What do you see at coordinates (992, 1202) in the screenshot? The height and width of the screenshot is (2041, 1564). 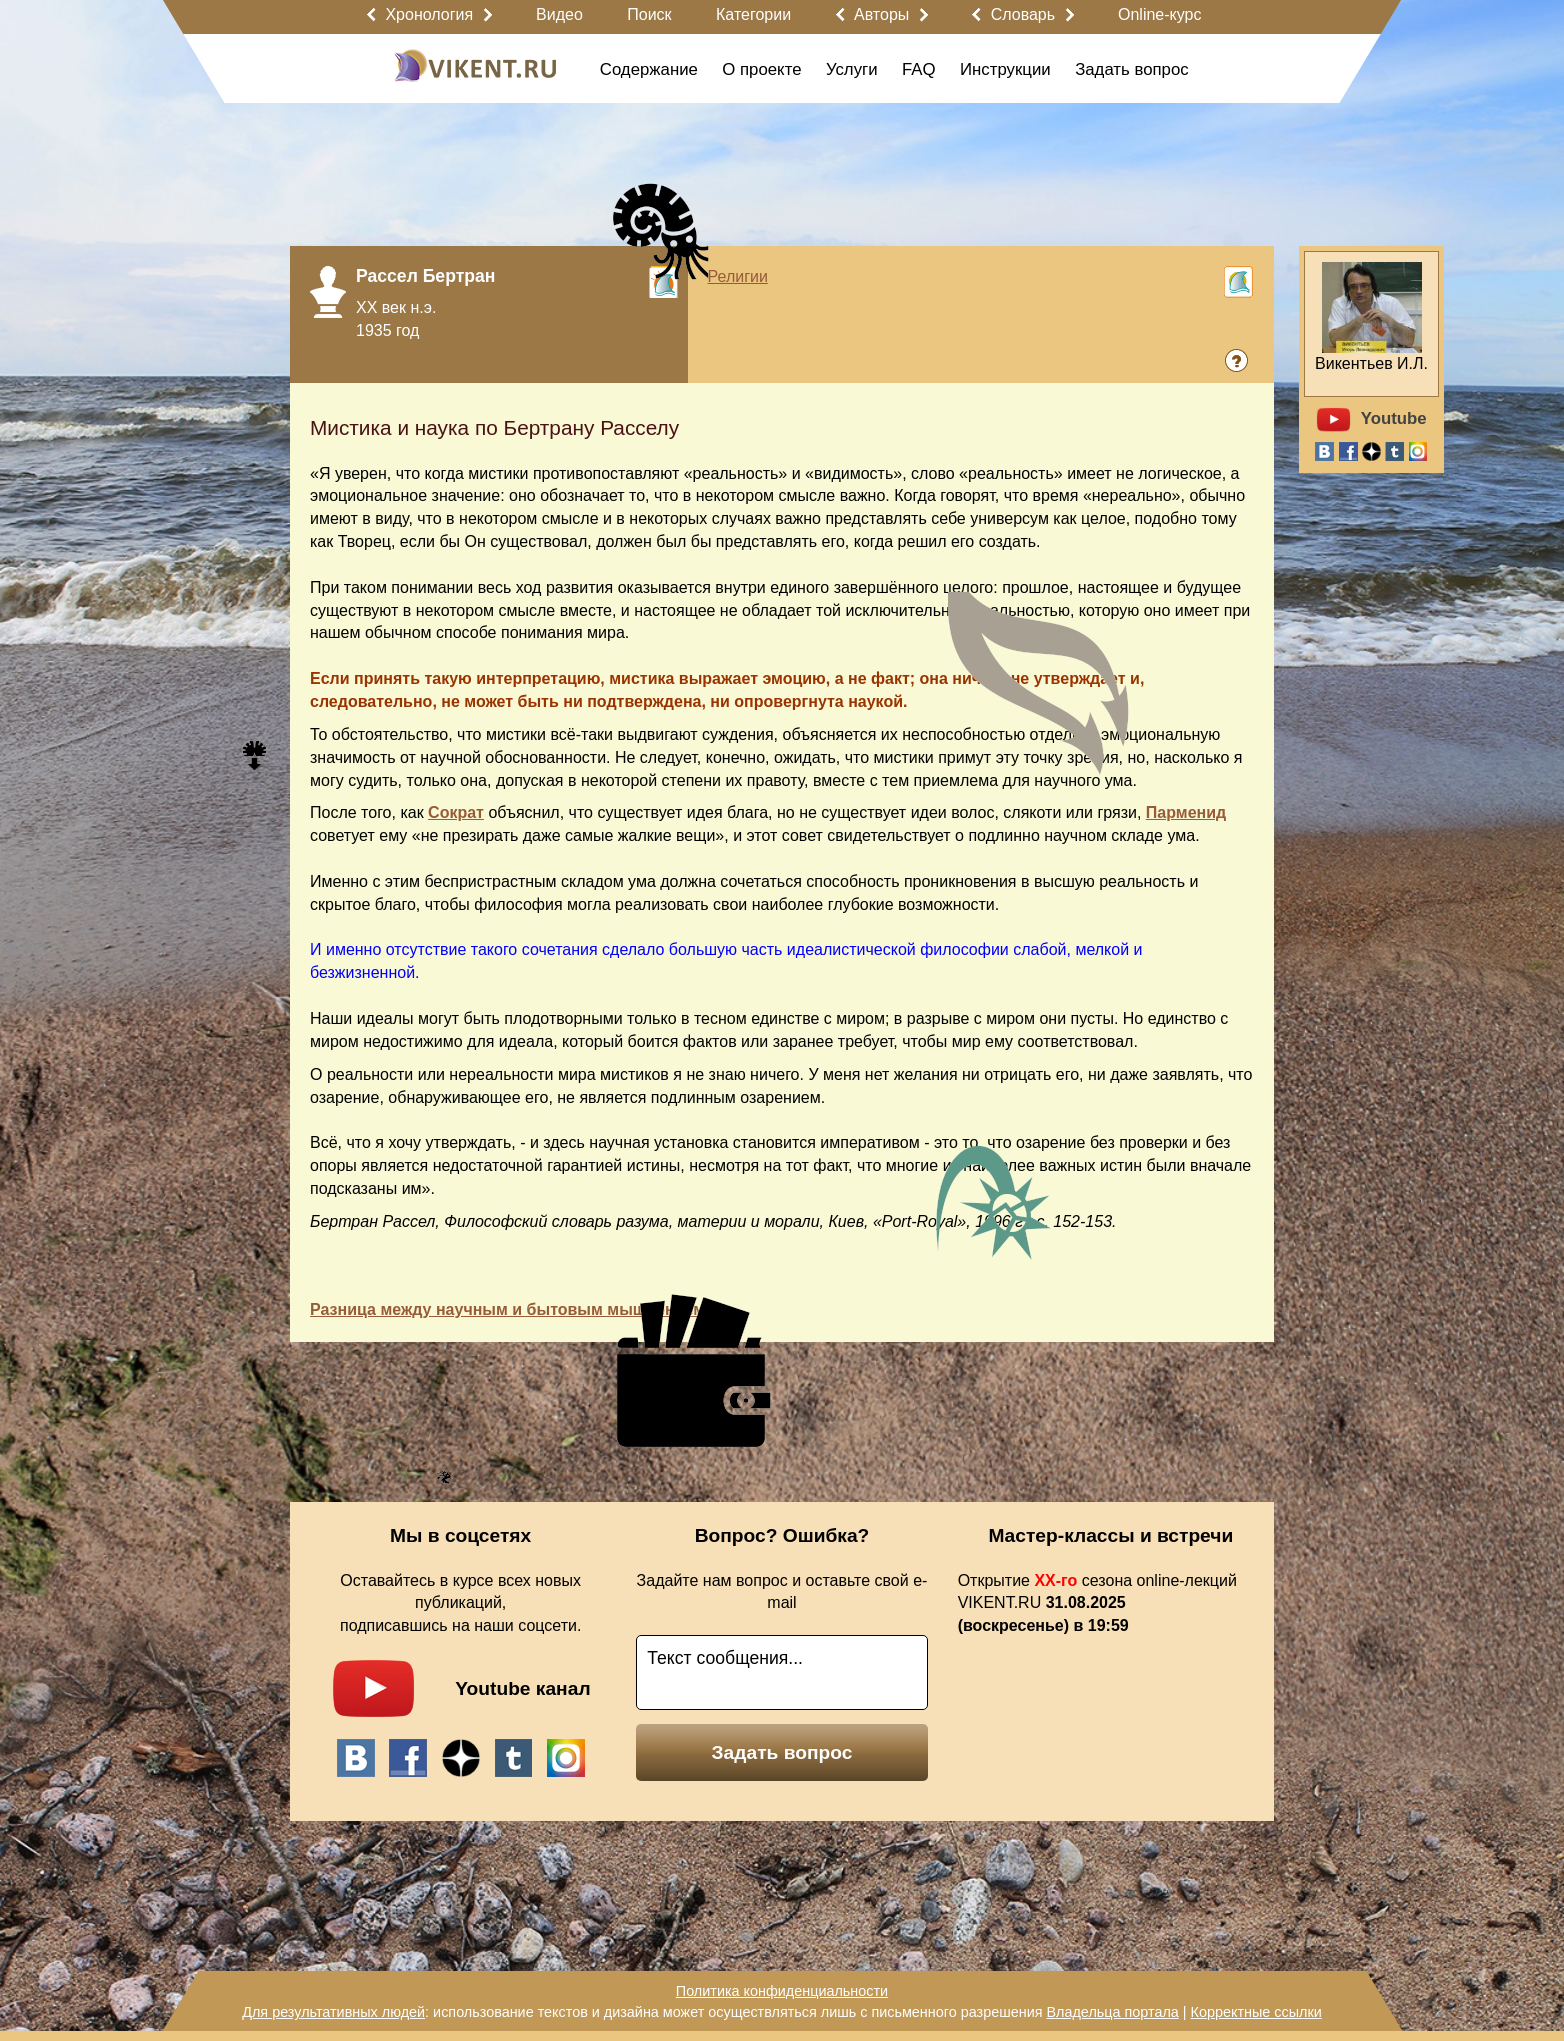 I see `basketball slam dunk with impact effect` at bounding box center [992, 1202].